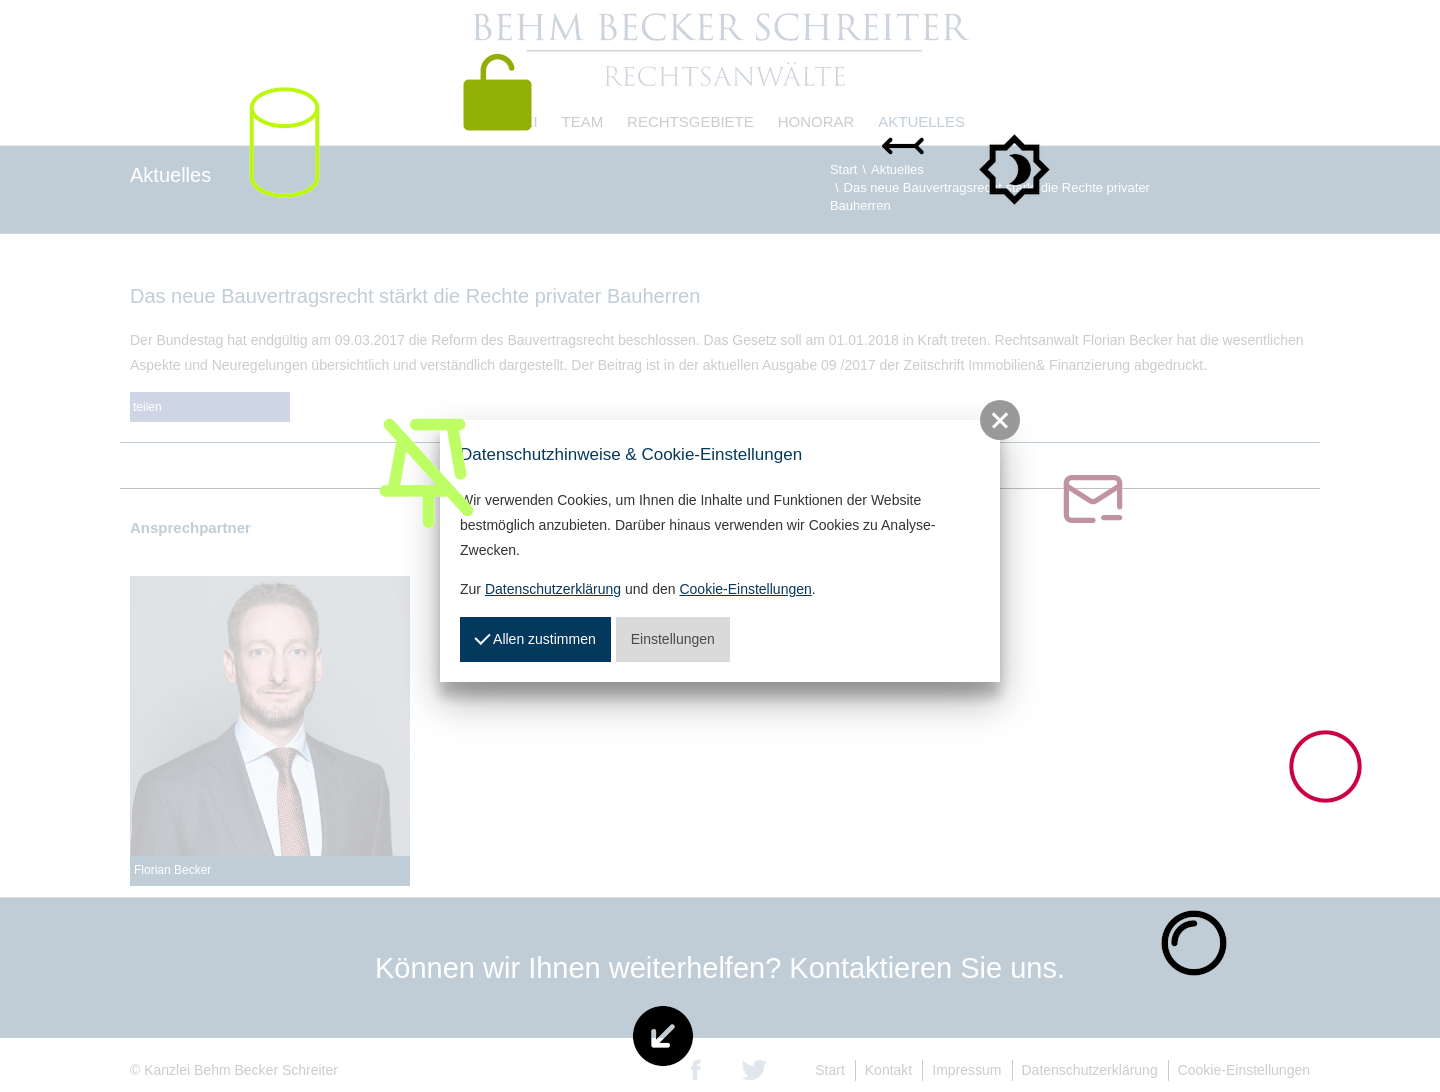  Describe the element at coordinates (663, 1036) in the screenshot. I see `navigate to previous or lower-left content` at that location.